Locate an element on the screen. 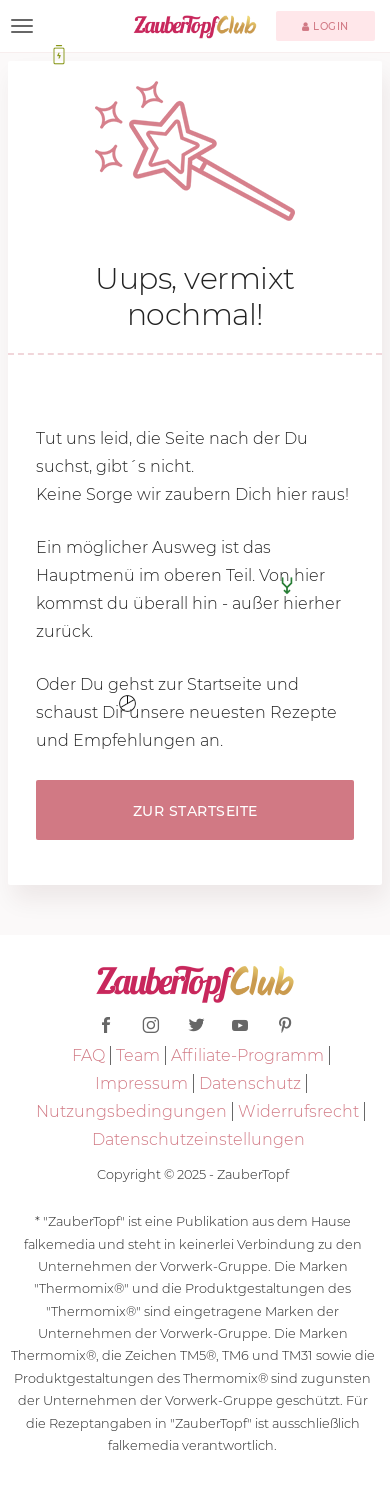 Image resolution: width=390 pixels, height=1512 pixels. view analytics or statistics breakdown is located at coordinates (127, 703).